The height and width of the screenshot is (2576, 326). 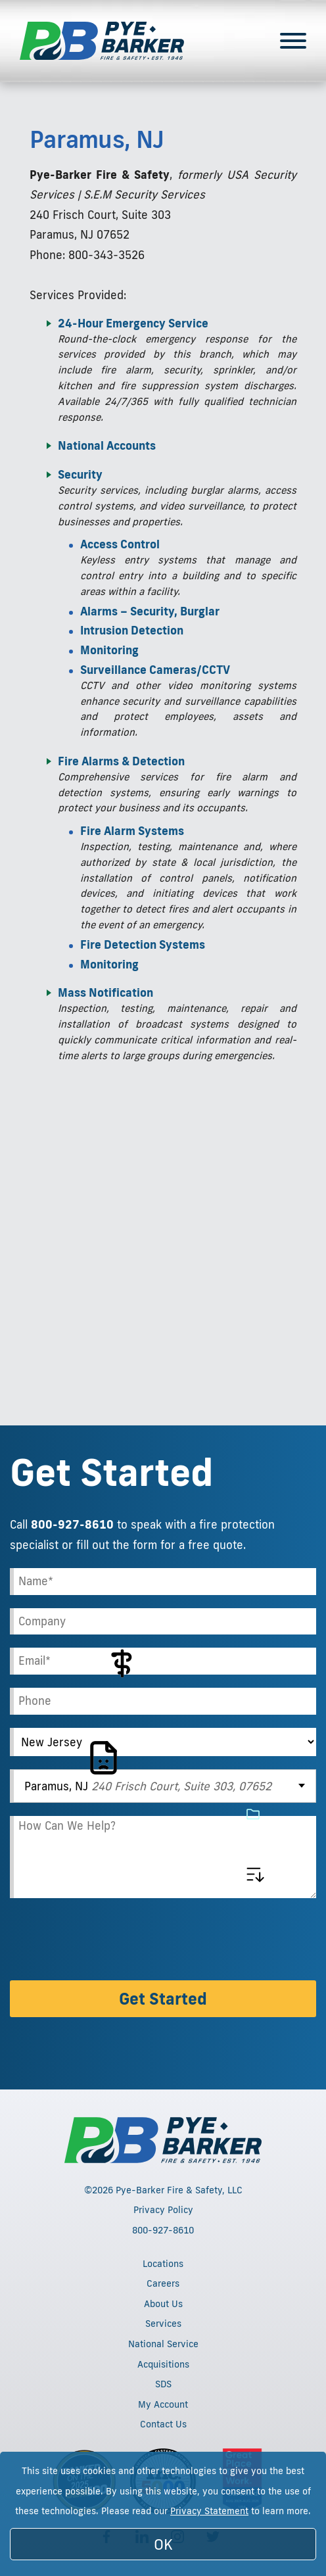 What do you see at coordinates (103, 1757) in the screenshot?
I see `file not found or missing document` at bounding box center [103, 1757].